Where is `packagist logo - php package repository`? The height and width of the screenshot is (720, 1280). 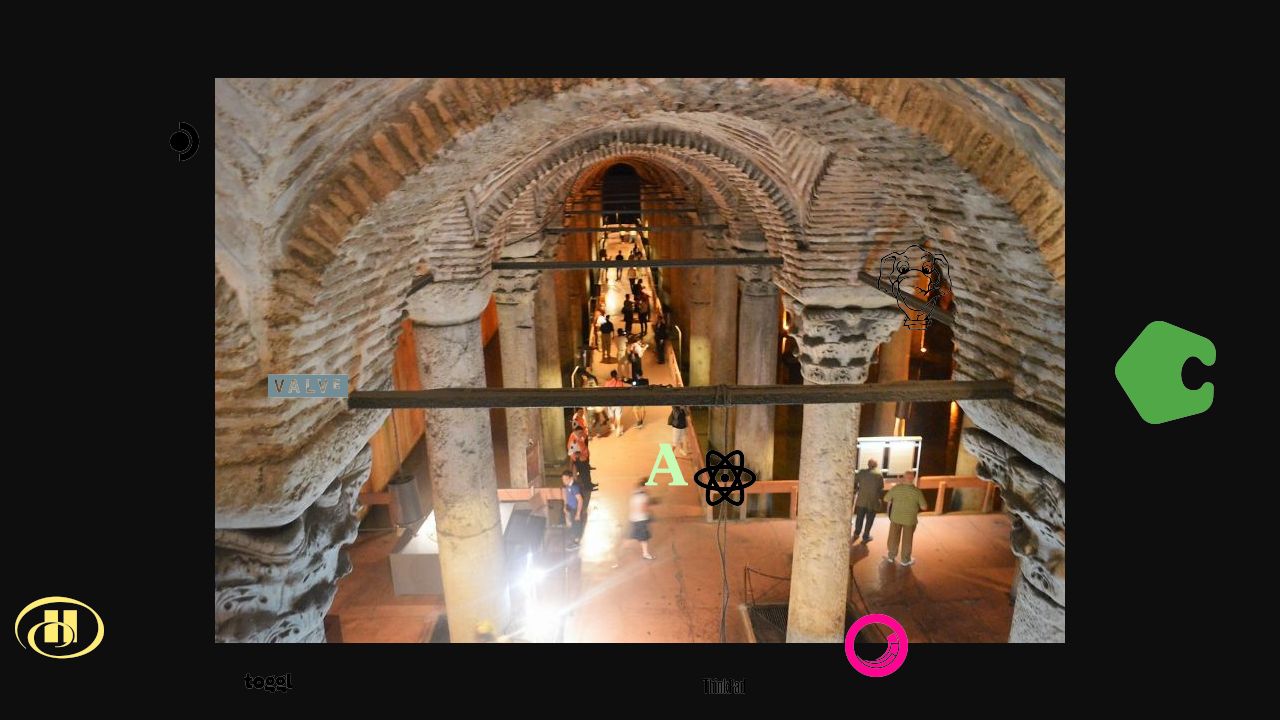 packagist logo - php package repository is located at coordinates (914, 287).